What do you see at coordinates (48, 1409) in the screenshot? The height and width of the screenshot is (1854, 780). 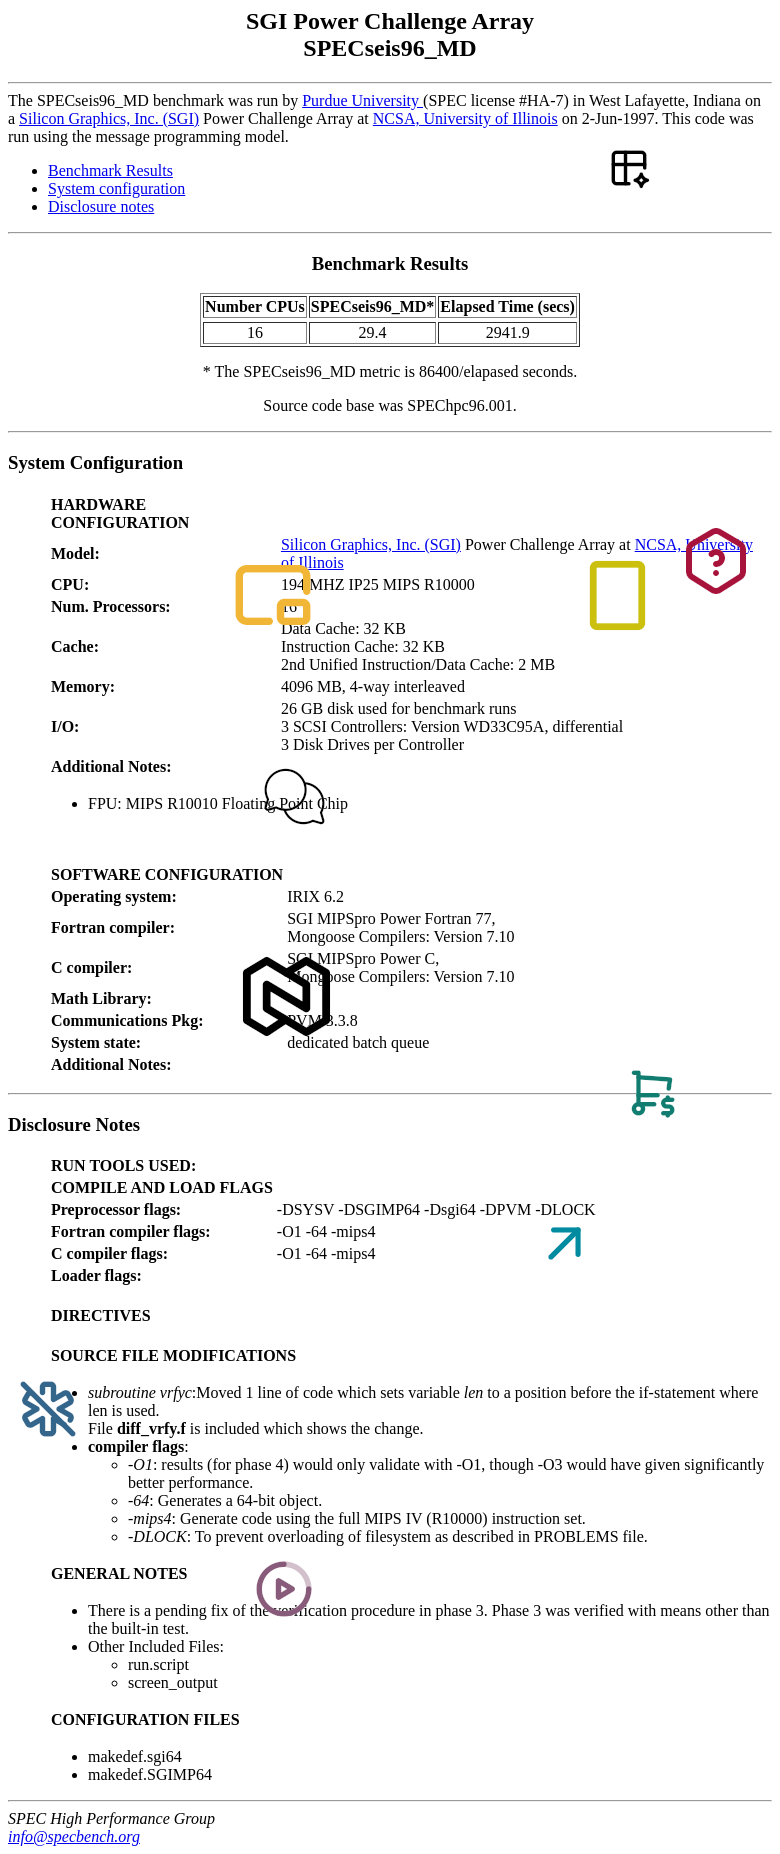 I see `medical services unavailable` at bounding box center [48, 1409].